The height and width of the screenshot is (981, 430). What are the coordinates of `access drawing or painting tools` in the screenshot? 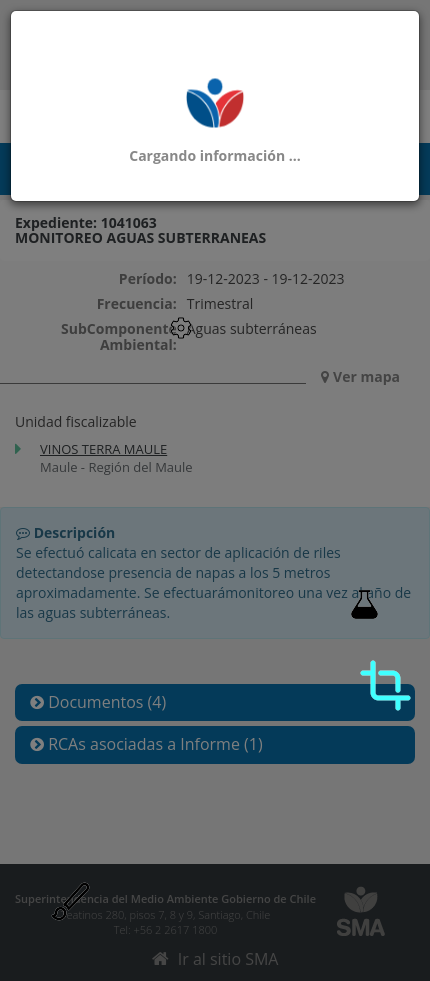 It's located at (70, 901).